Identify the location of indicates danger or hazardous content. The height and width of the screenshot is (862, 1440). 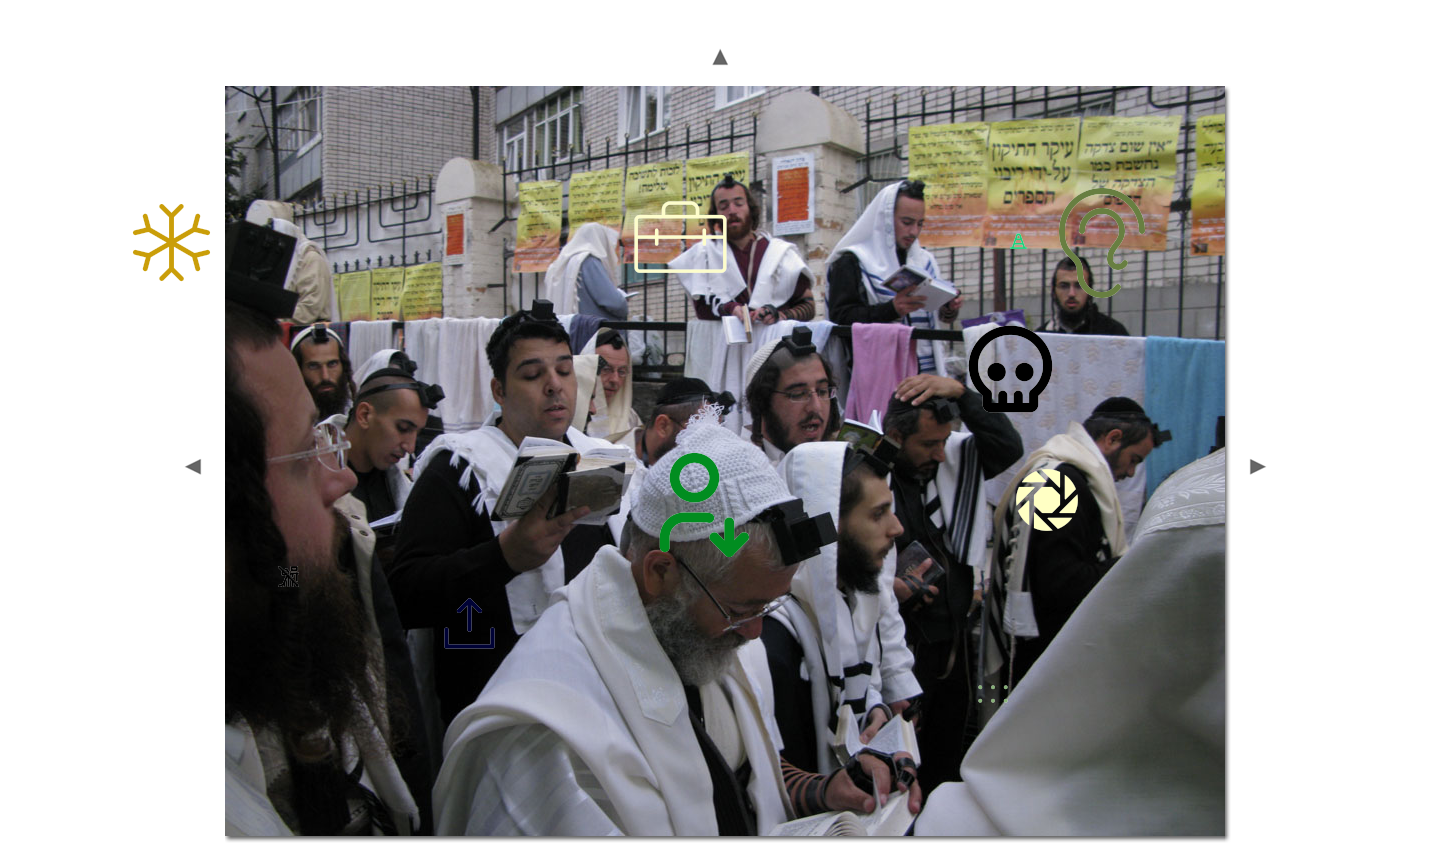
(1010, 370).